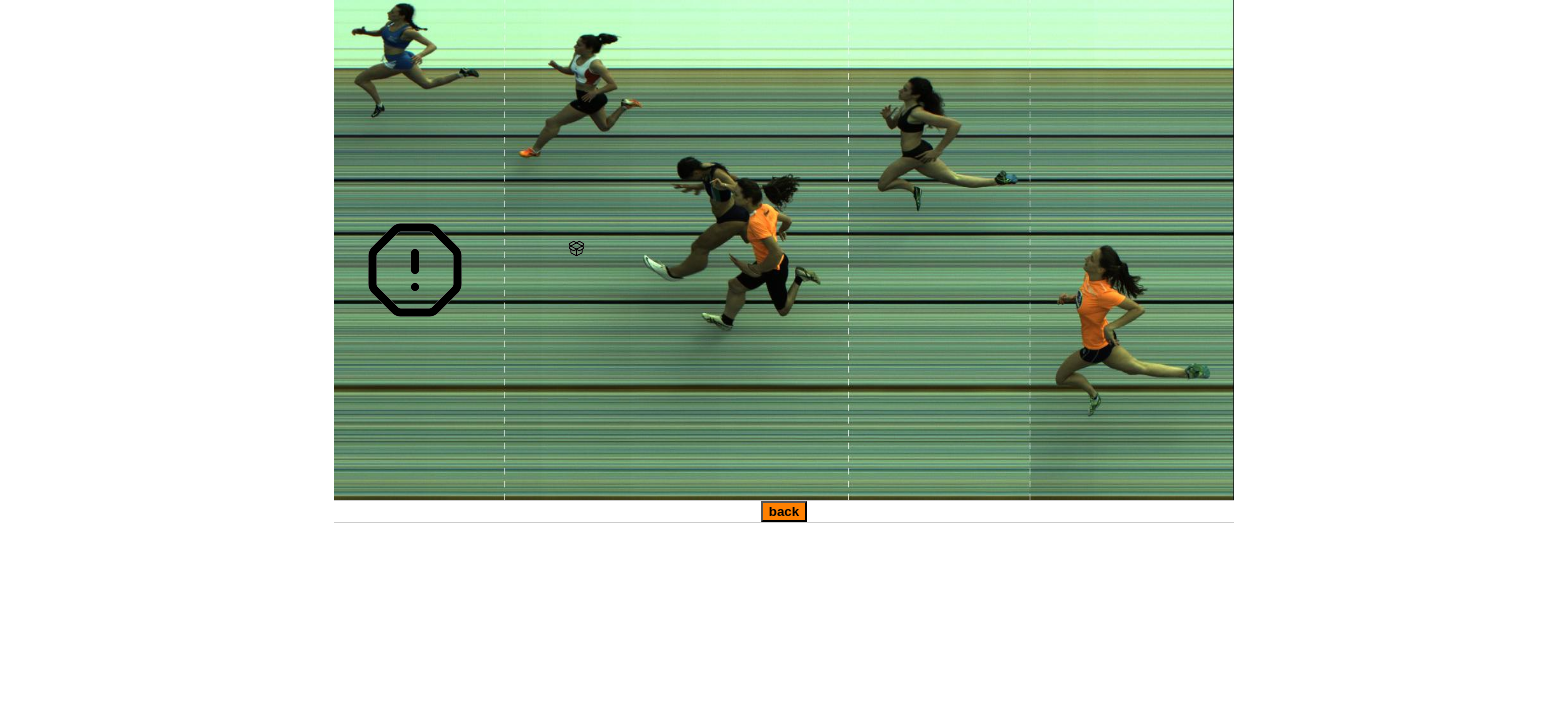 This screenshot has height=720, width=1568. I want to click on indicates a critical warning or error state, so click(415, 270).